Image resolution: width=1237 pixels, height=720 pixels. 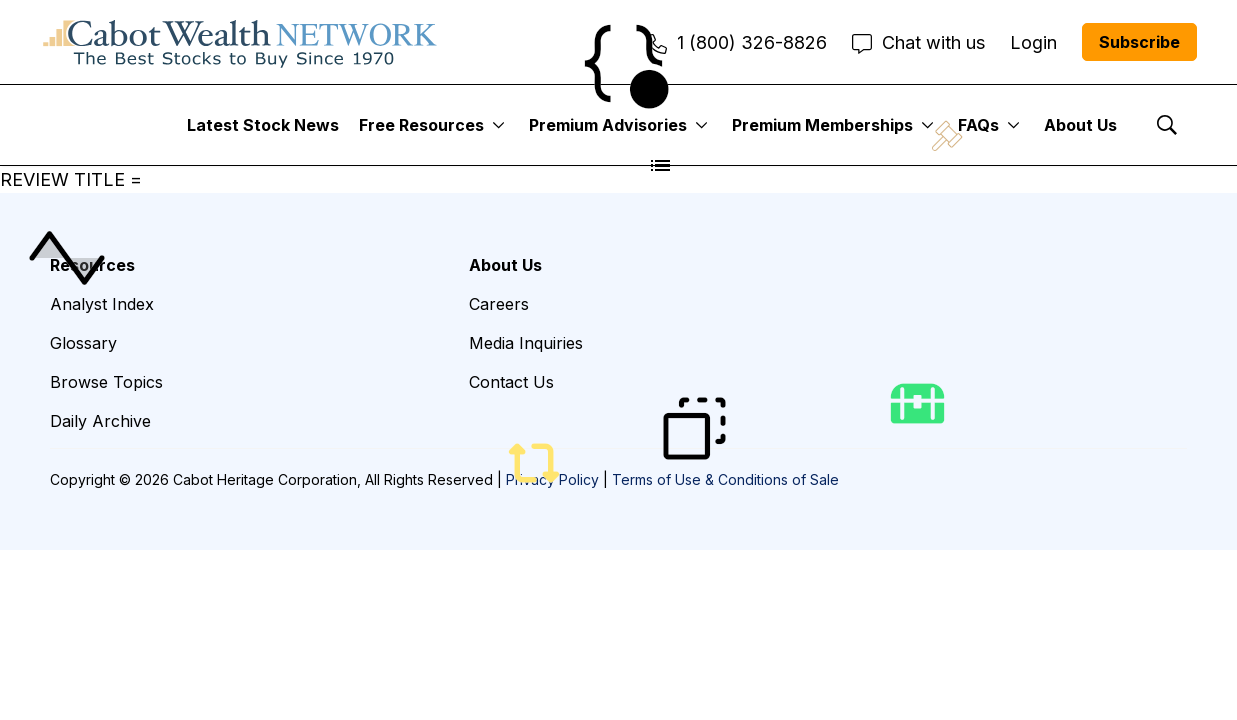 What do you see at coordinates (534, 463) in the screenshot?
I see `retweet or repost this content` at bounding box center [534, 463].